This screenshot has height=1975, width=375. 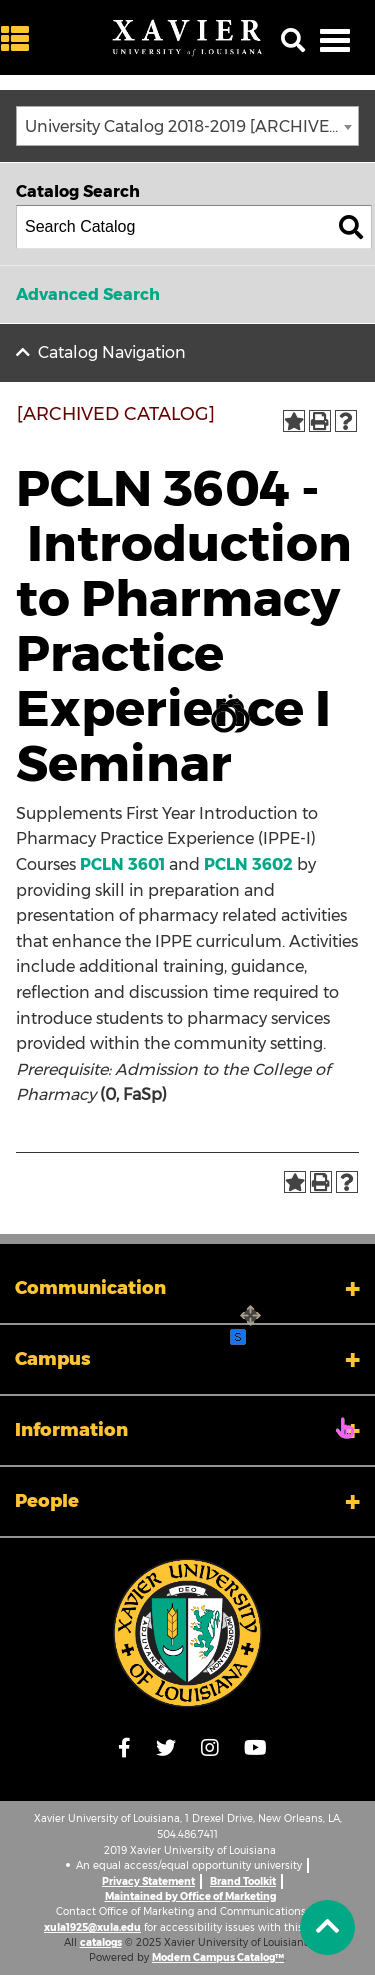 I want to click on tap or click to select, so click(x=345, y=1428).